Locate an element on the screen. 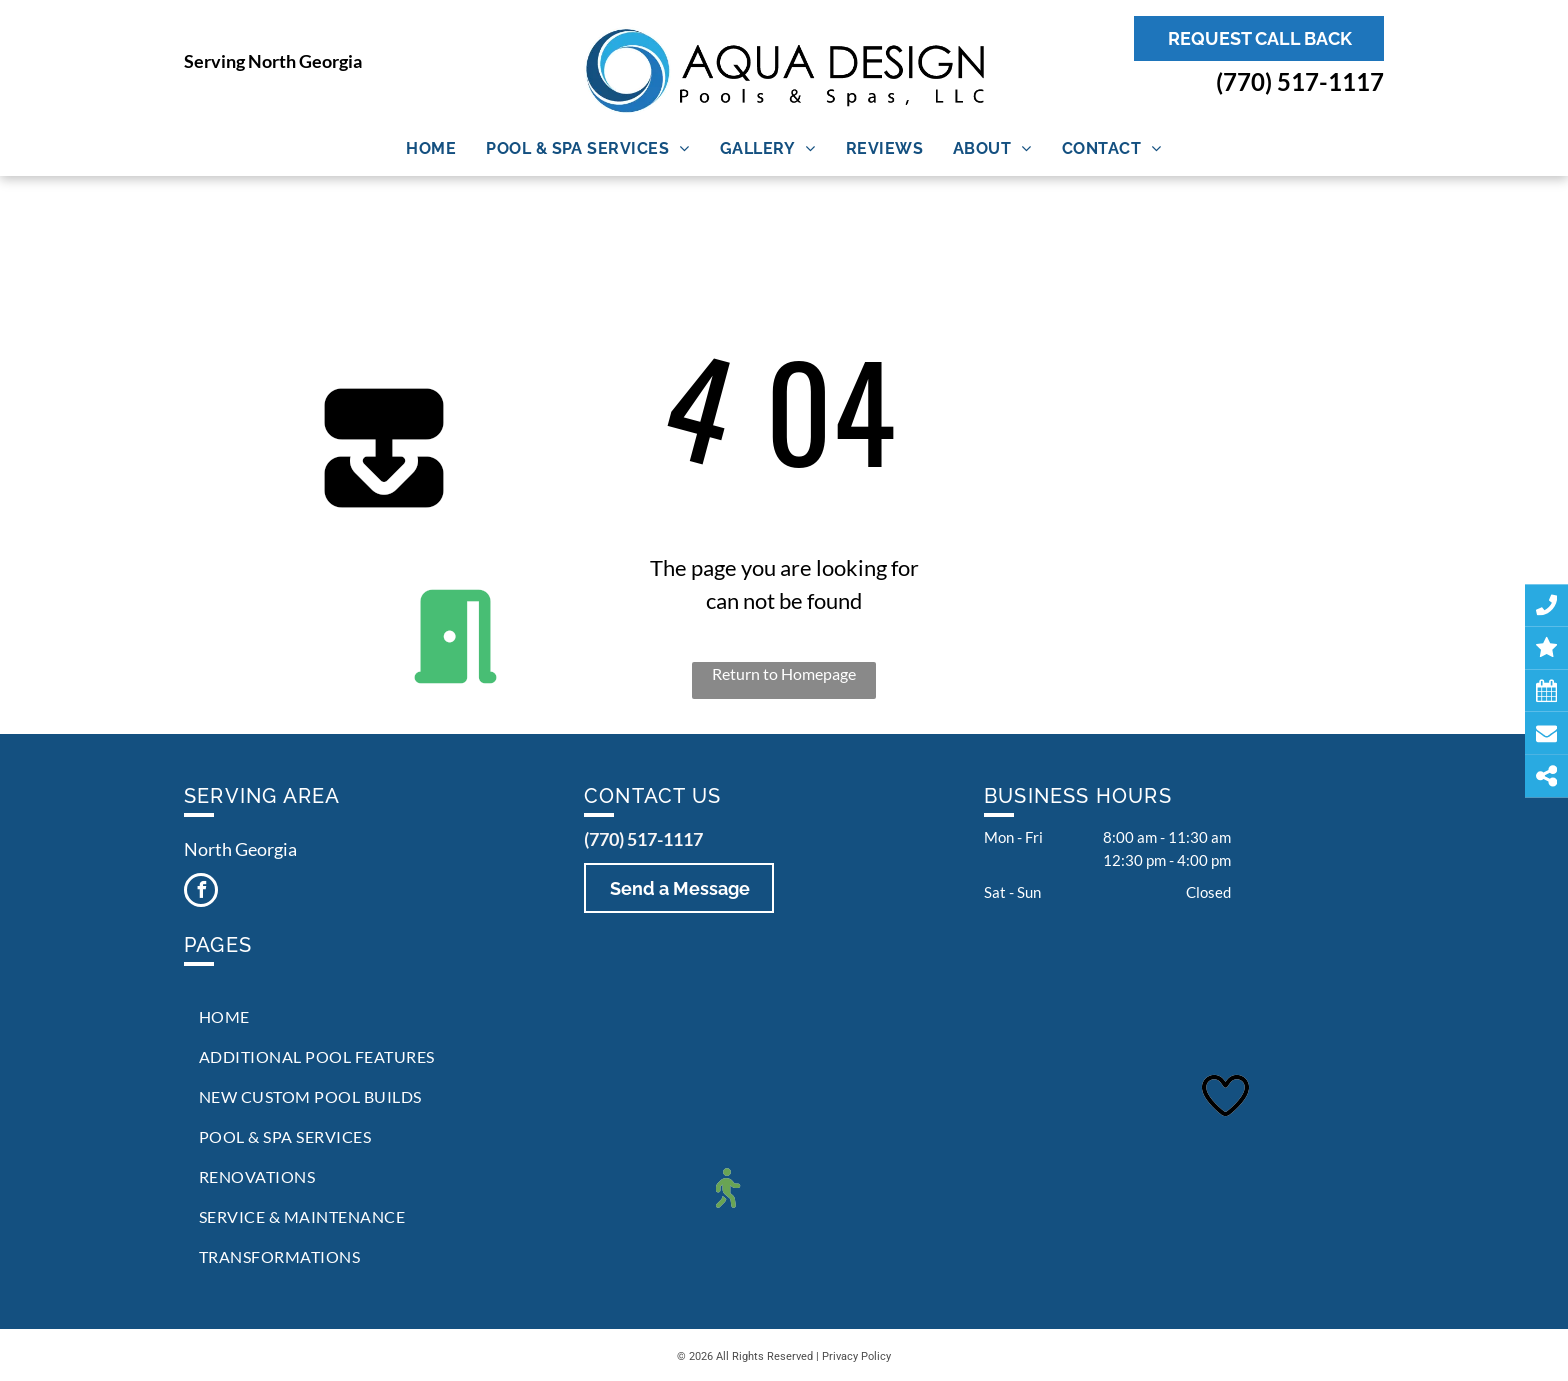 This screenshot has height=1381, width=1568. move to the next step in a workflow diagram is located at coordinates (384, 448).